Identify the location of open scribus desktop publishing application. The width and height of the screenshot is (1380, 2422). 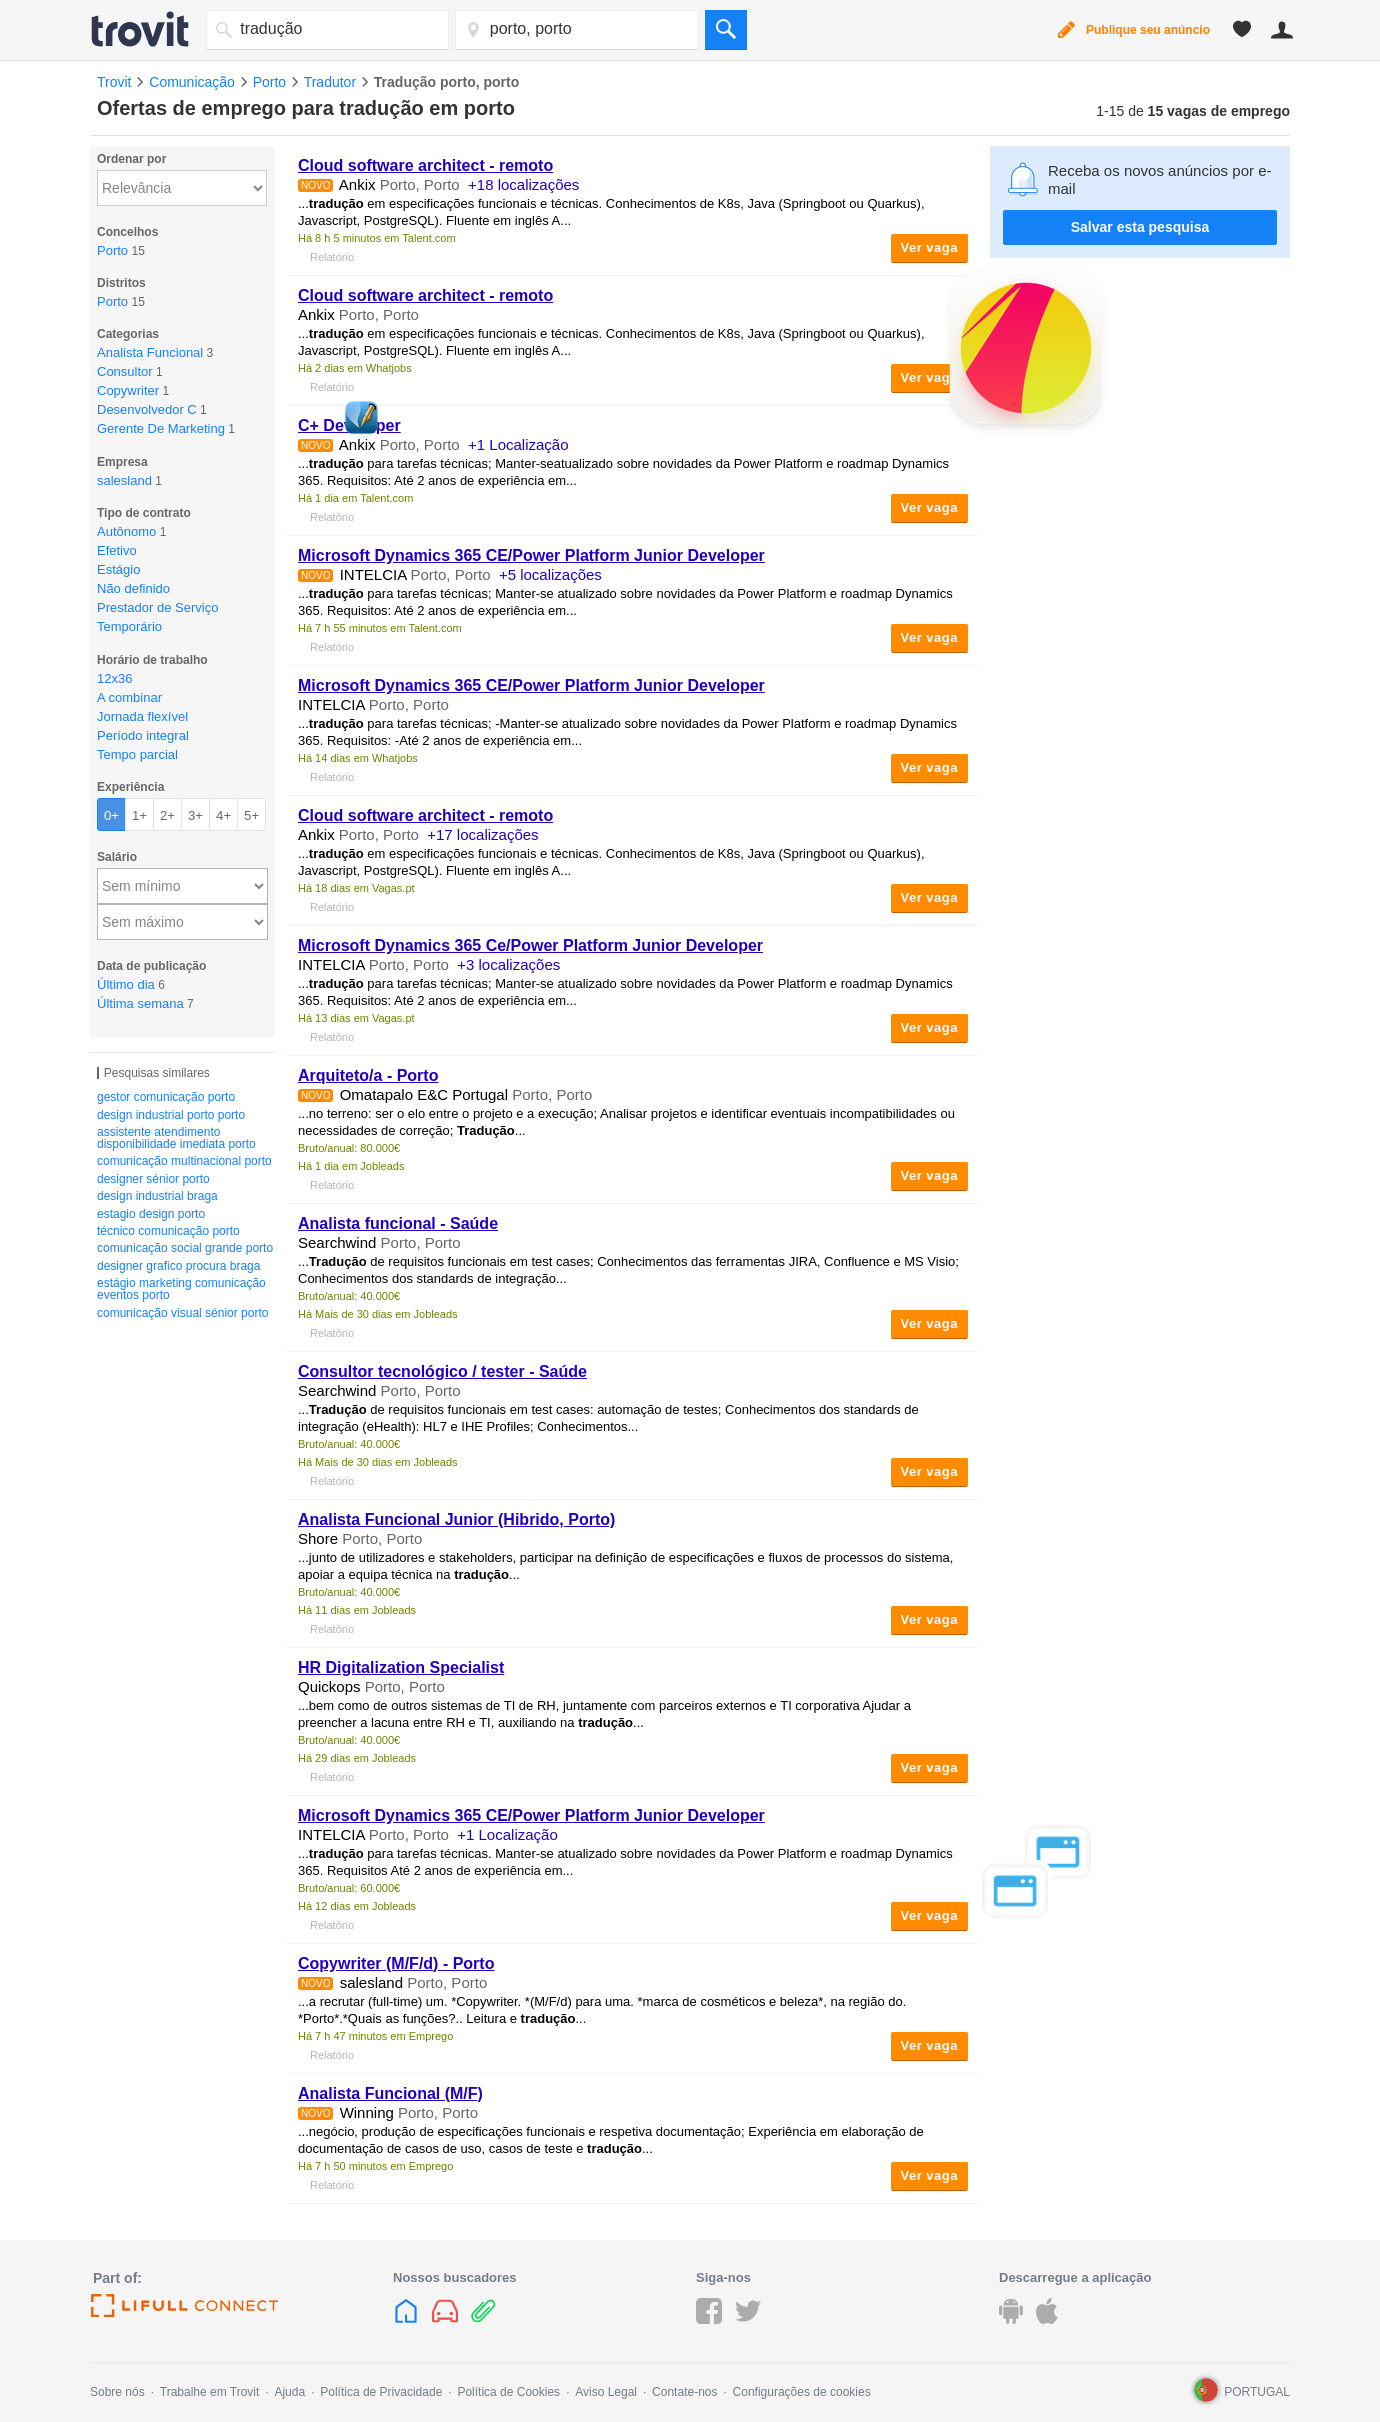
(361, 417).